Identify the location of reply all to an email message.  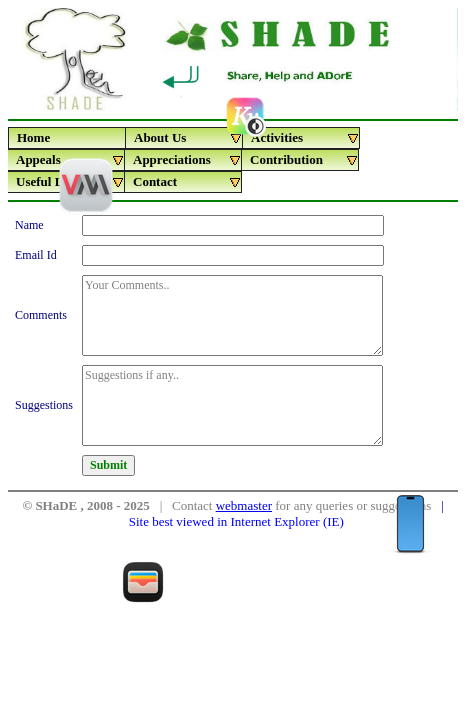
(180, 77).